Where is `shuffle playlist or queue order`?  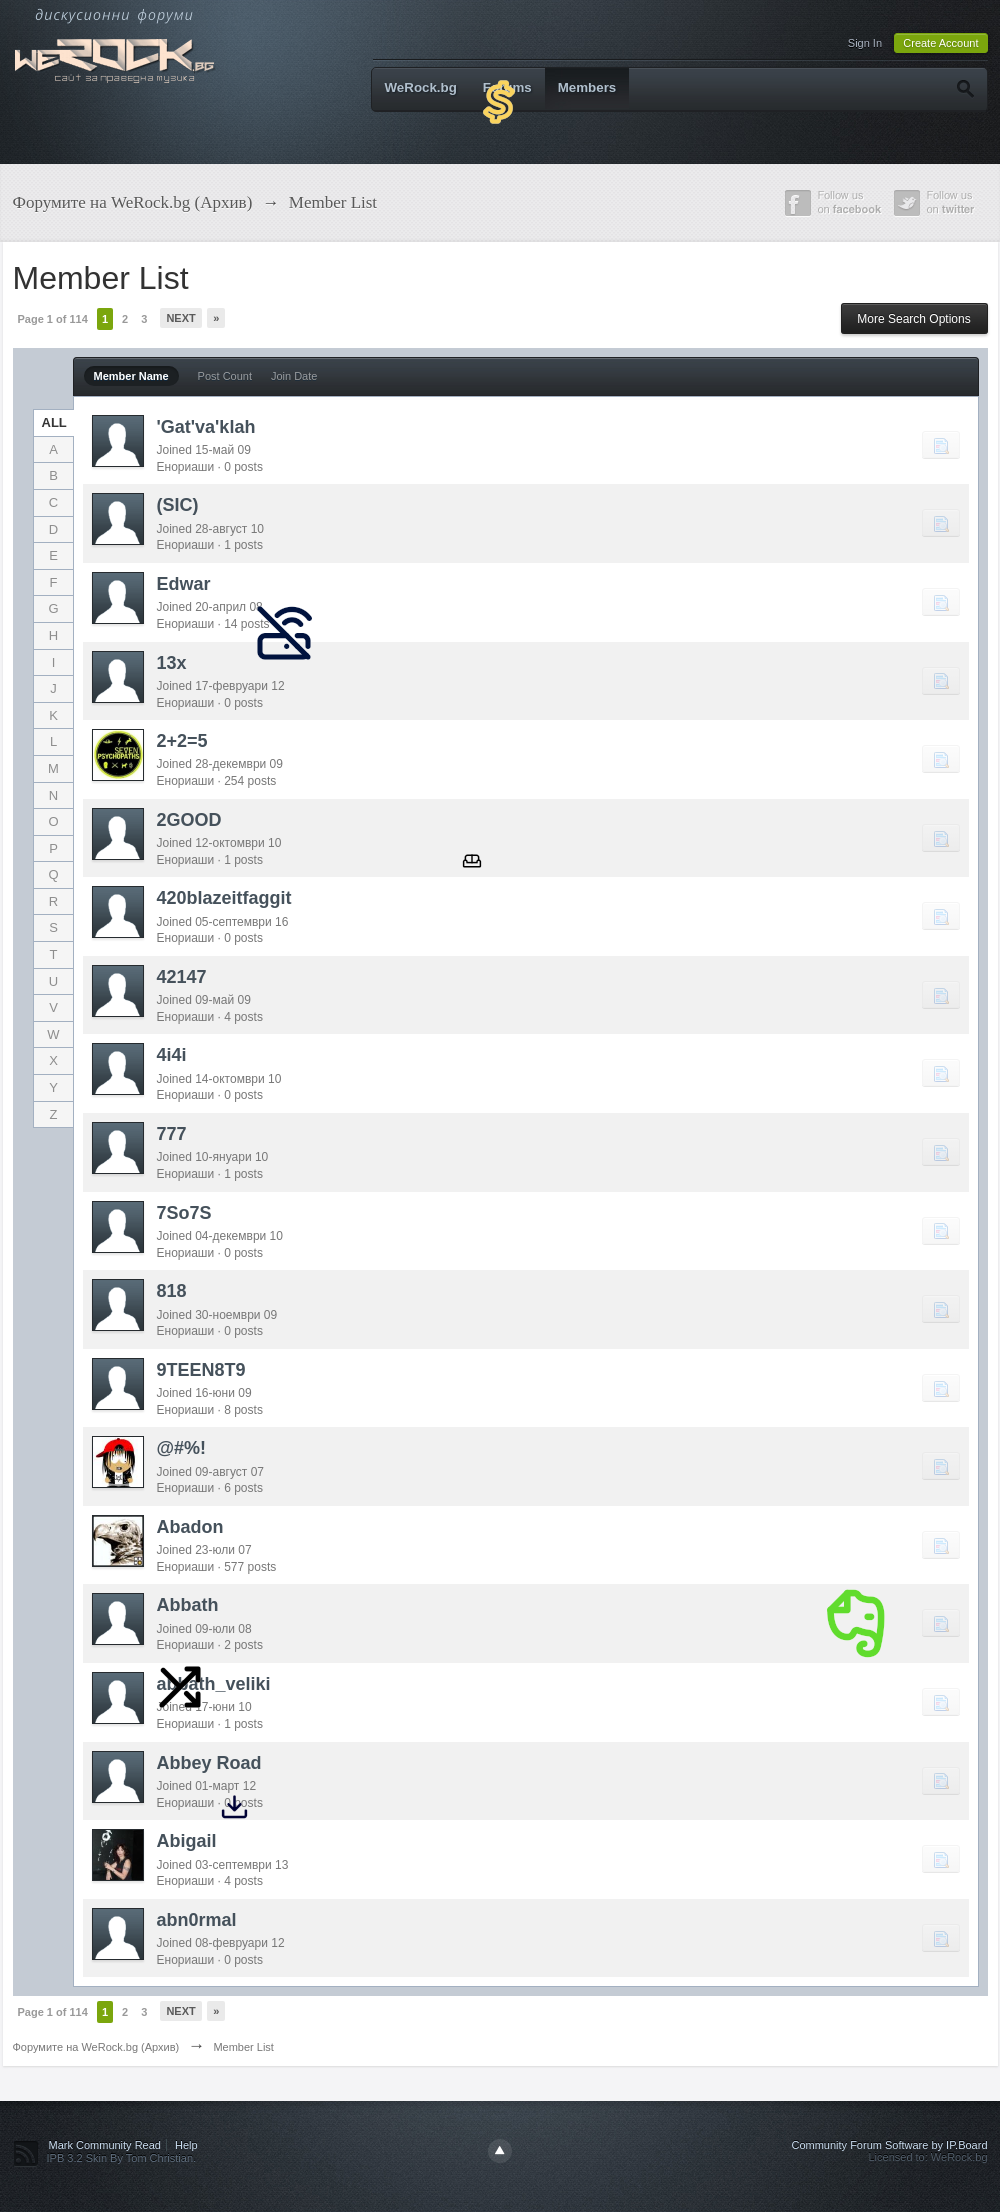 shuffle playlist or queue order is located at coordinates (180, 1687).